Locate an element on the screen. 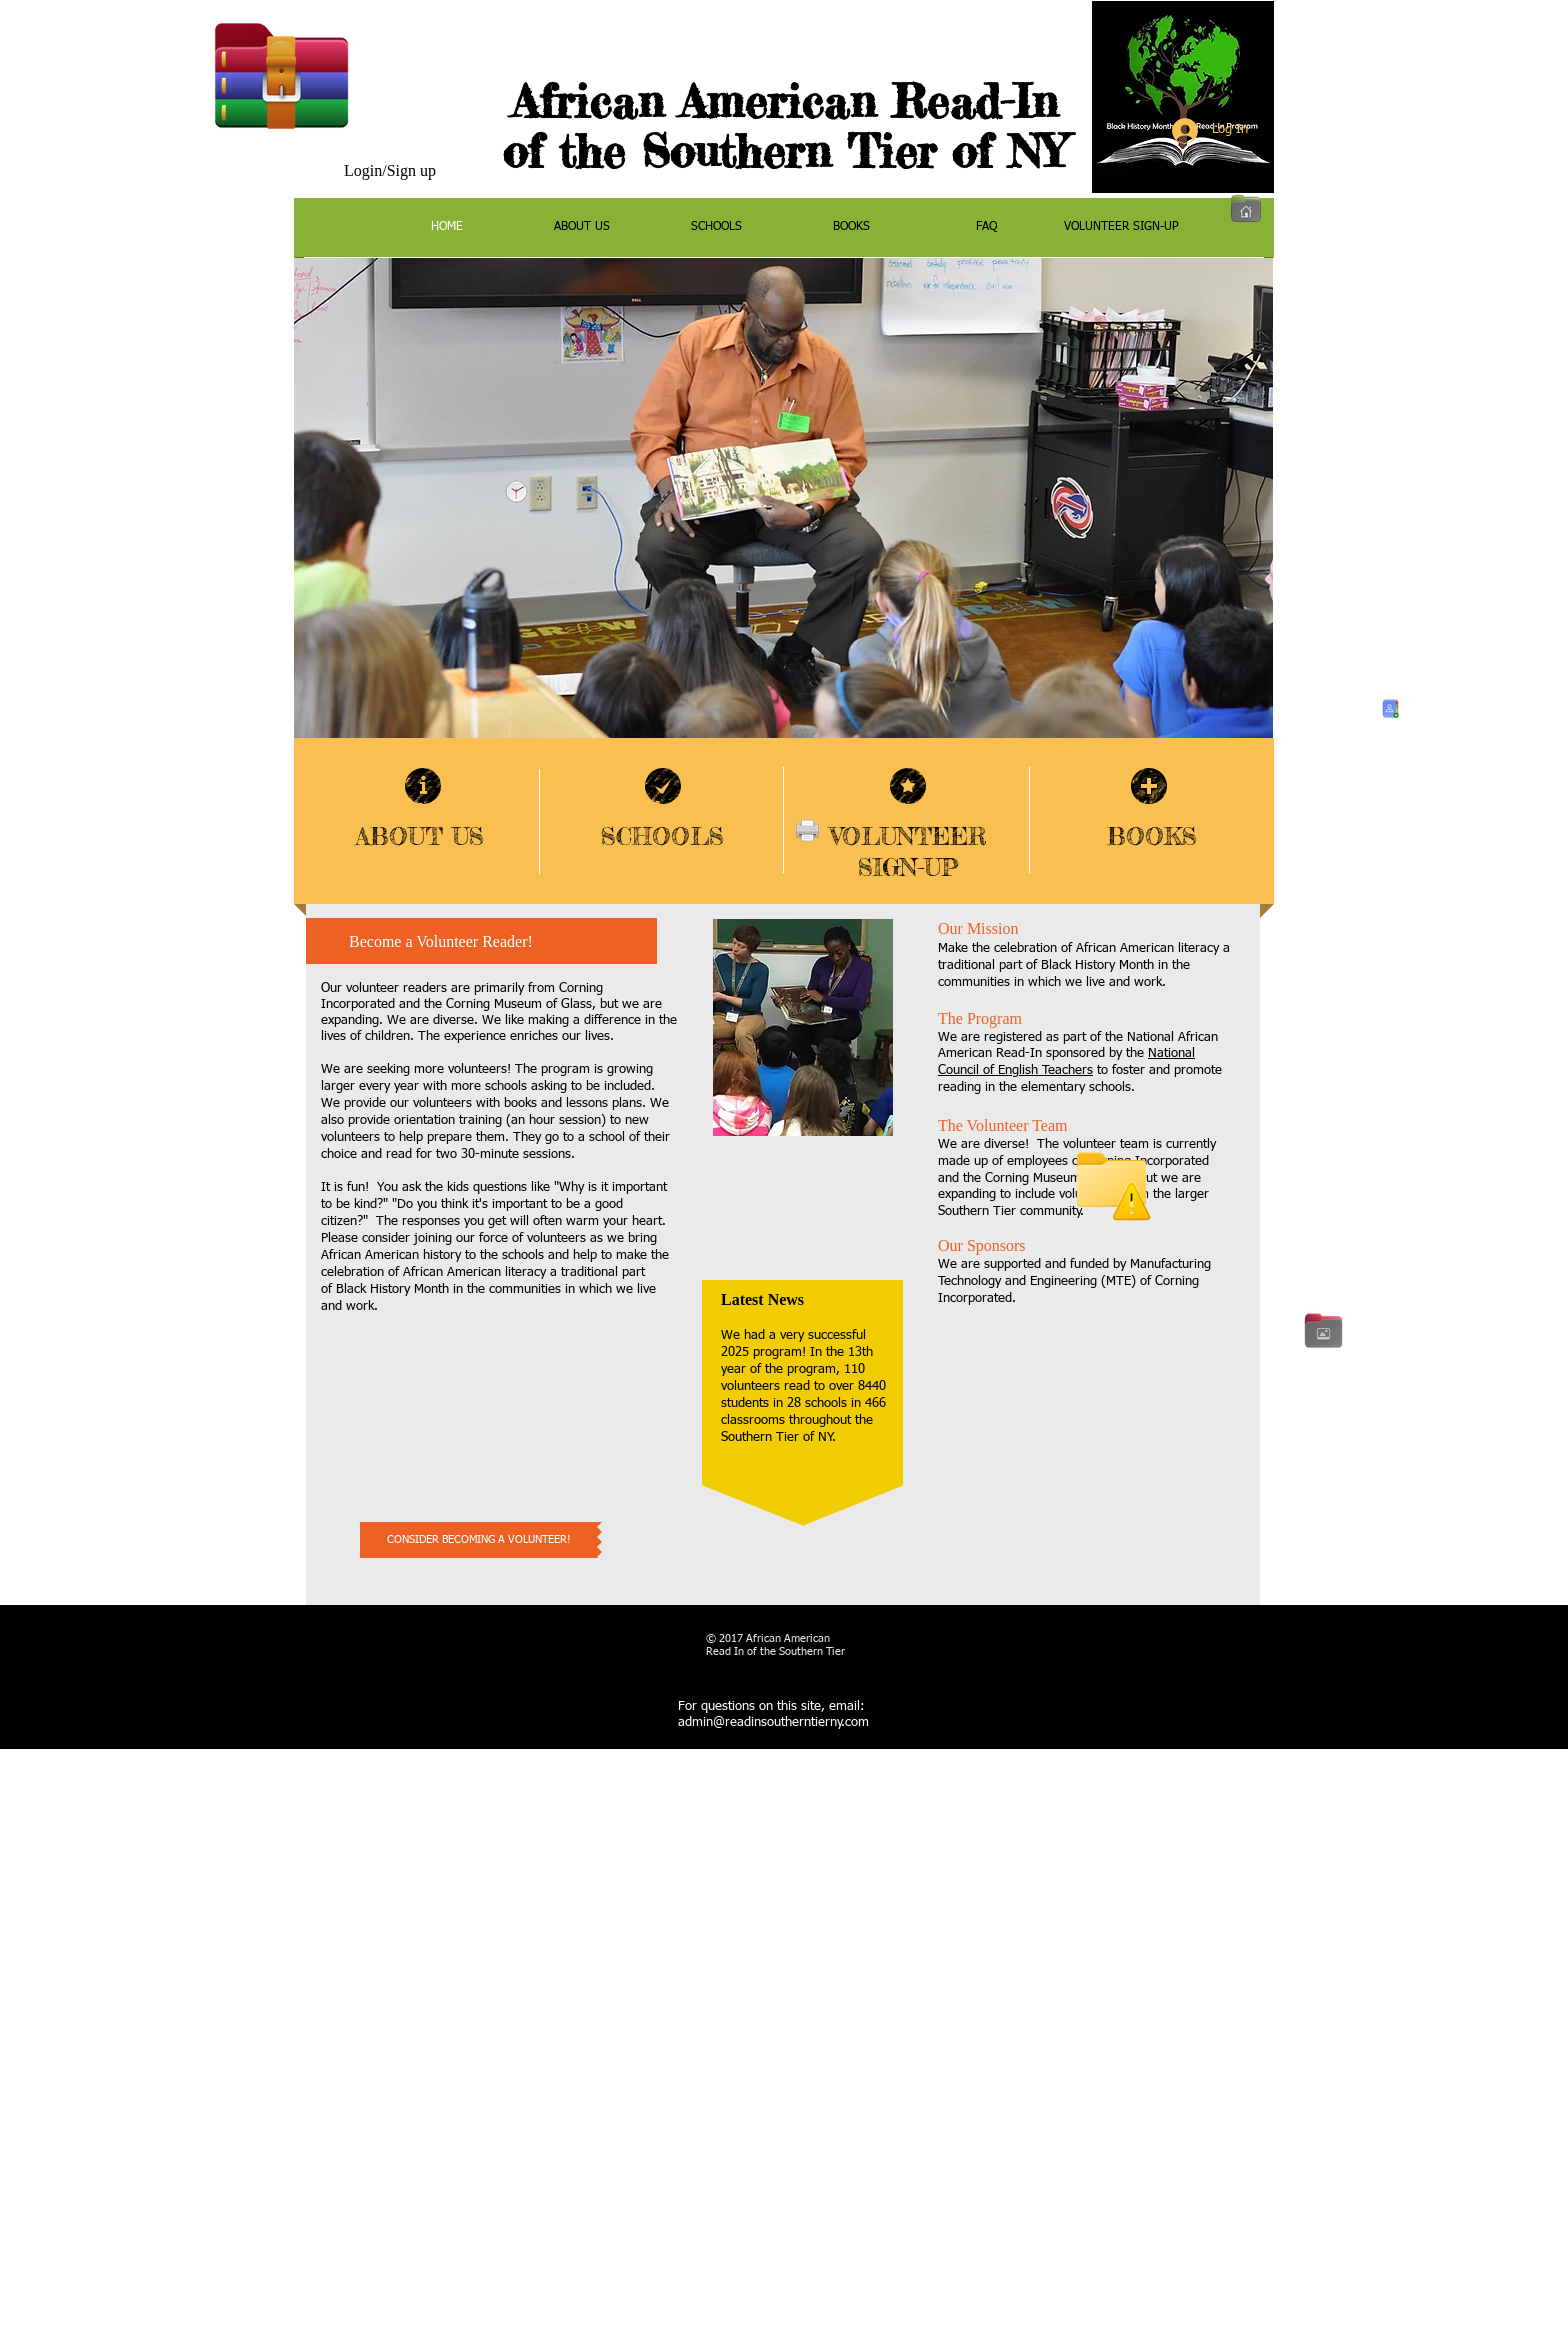 This screenshot has height=2331, width=1568. folder contains items with warnings or errors is located at coordinates (1111, 1181).